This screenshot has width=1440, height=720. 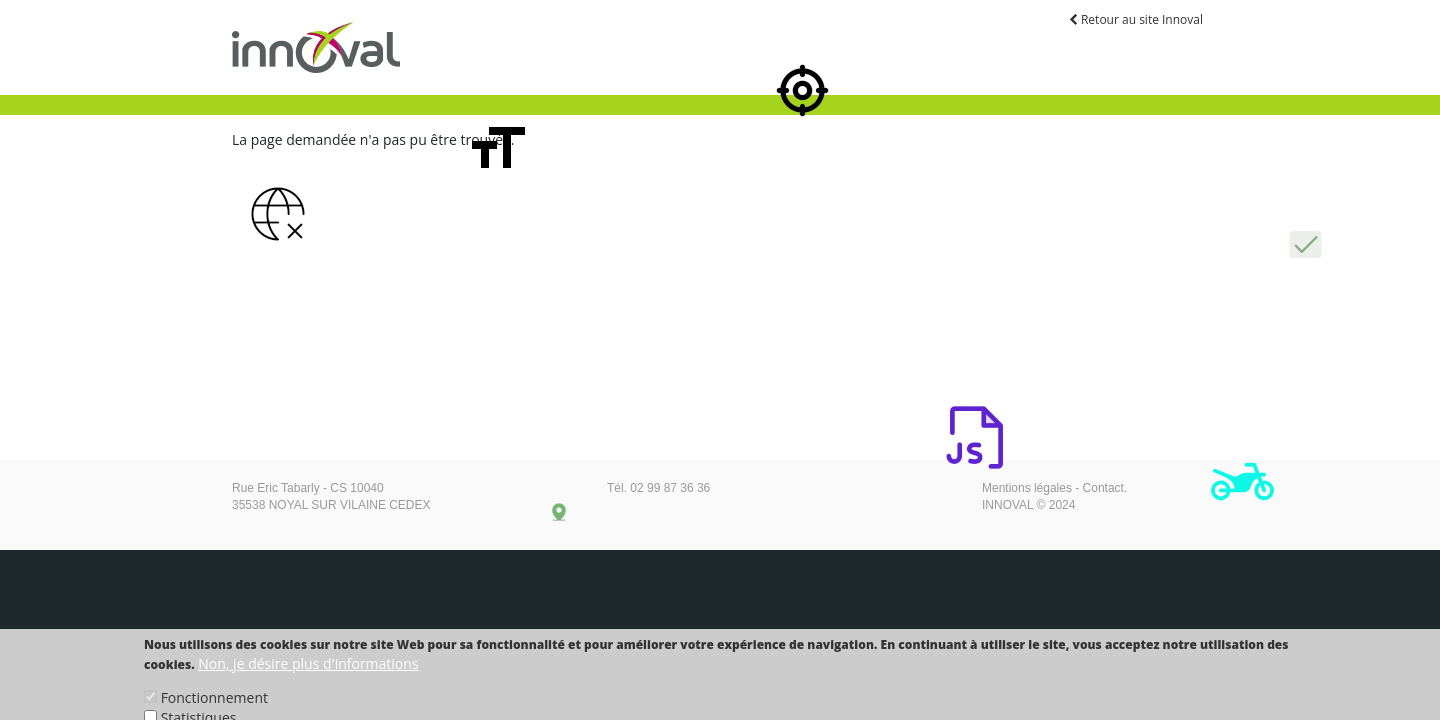 I want to click on javascript file, so click(x=976, y=437).